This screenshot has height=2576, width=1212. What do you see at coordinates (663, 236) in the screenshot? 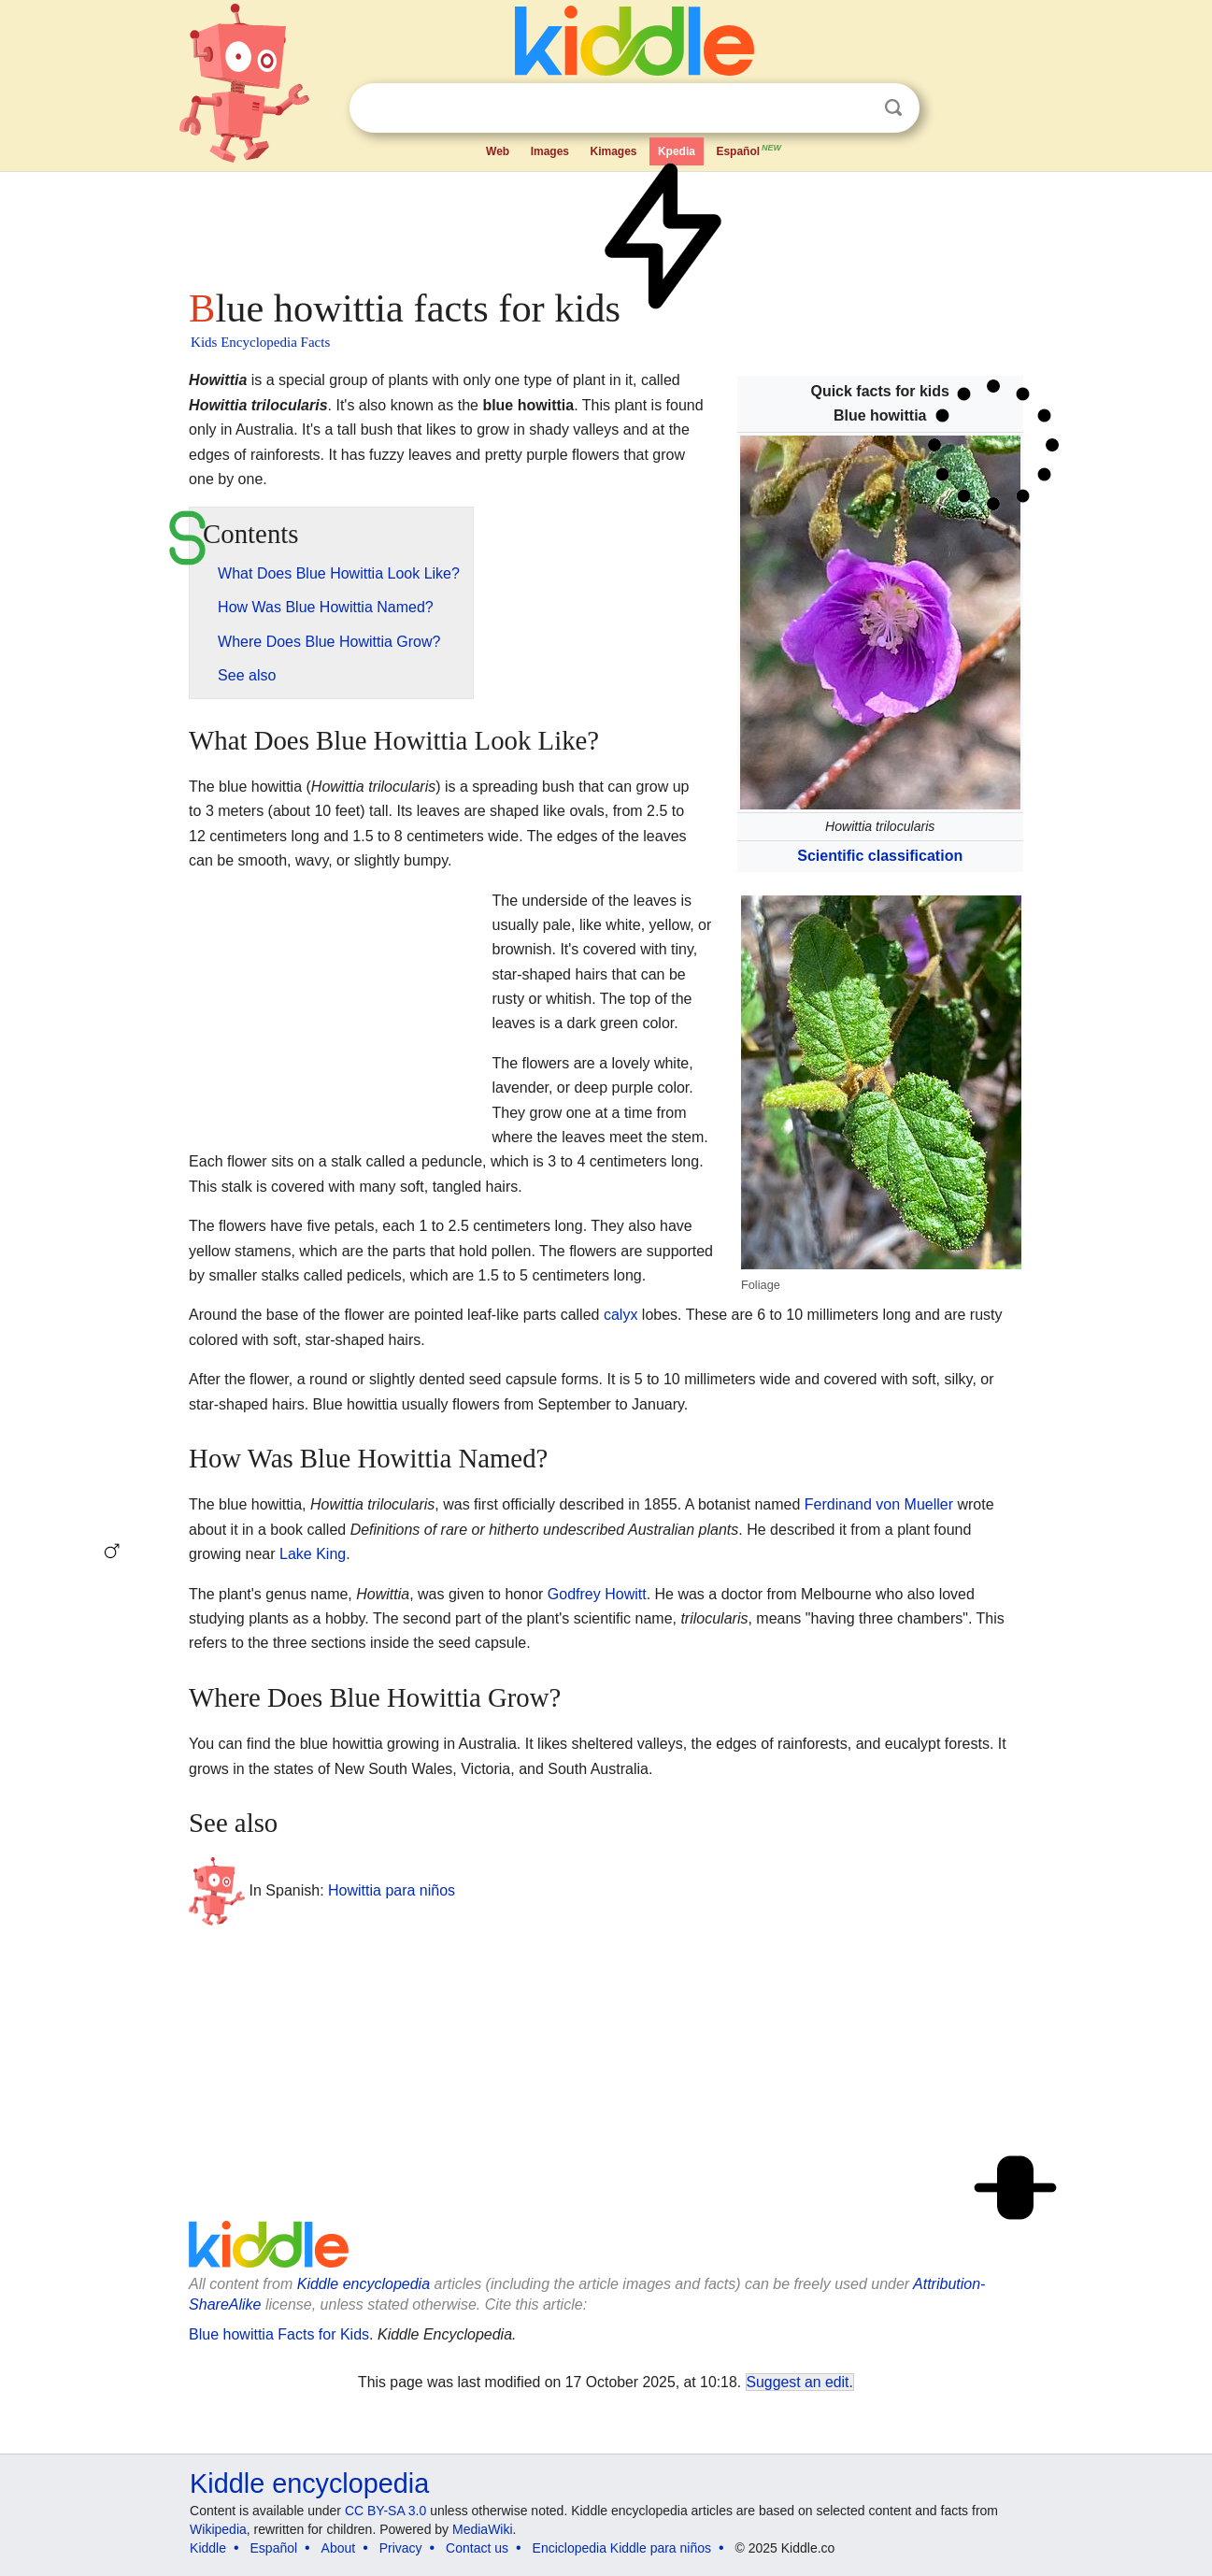
I see `quick actions or shortcuts` at bounding box center [663, 236].